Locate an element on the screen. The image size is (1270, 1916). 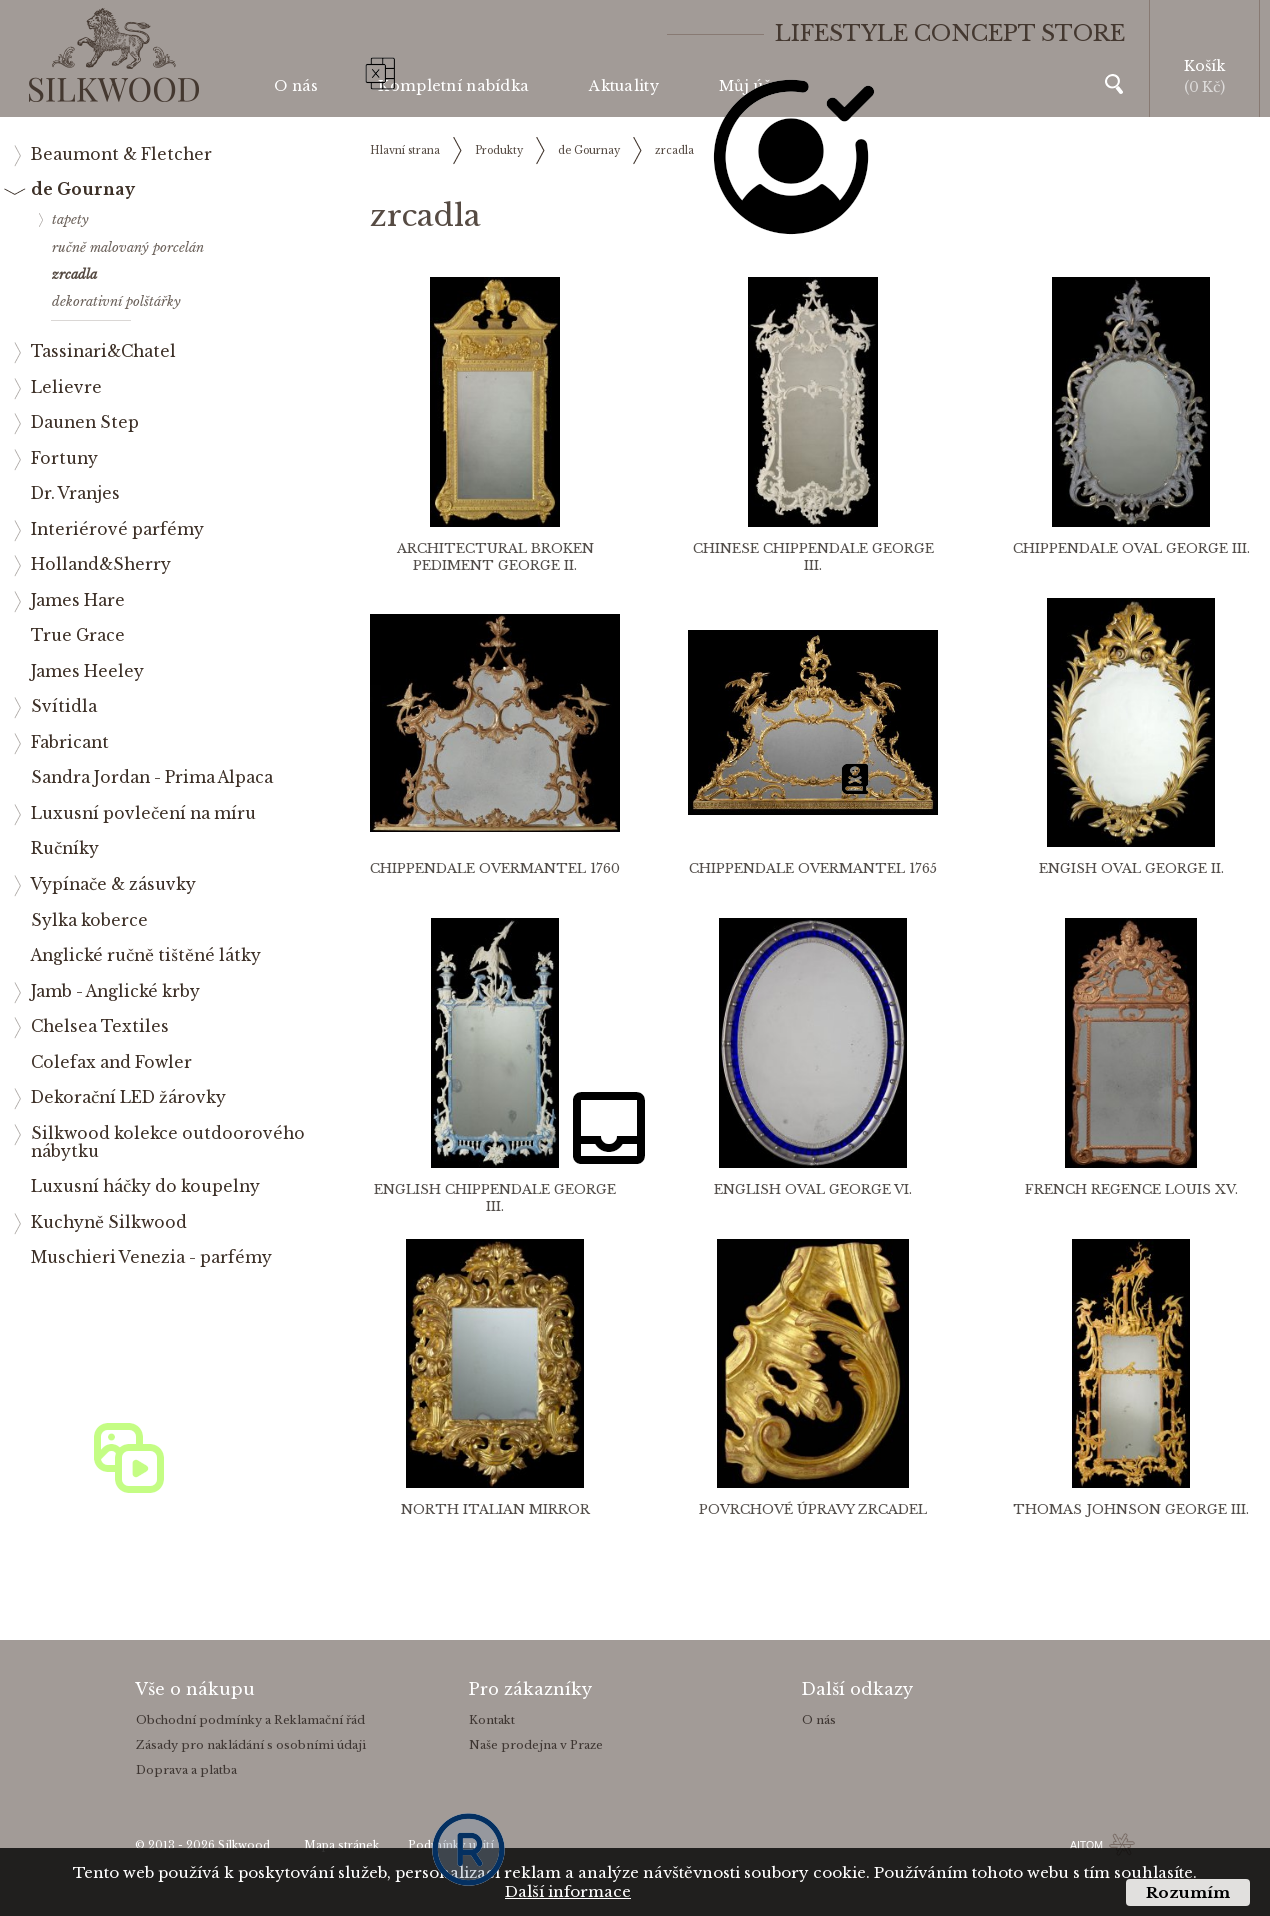
indicates registered trademark status is located at coordinates (468, 1849).